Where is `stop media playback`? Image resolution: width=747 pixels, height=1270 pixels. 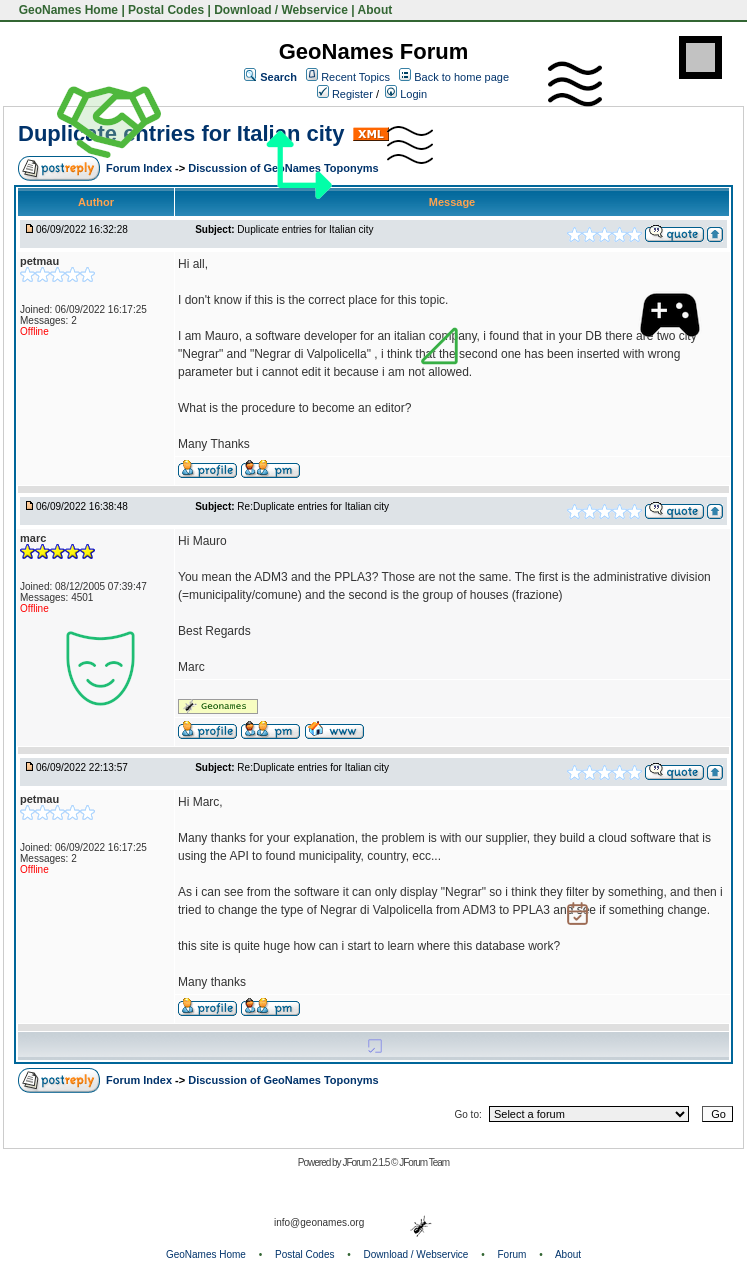
stop media playback is located at coordinates (700, 57).